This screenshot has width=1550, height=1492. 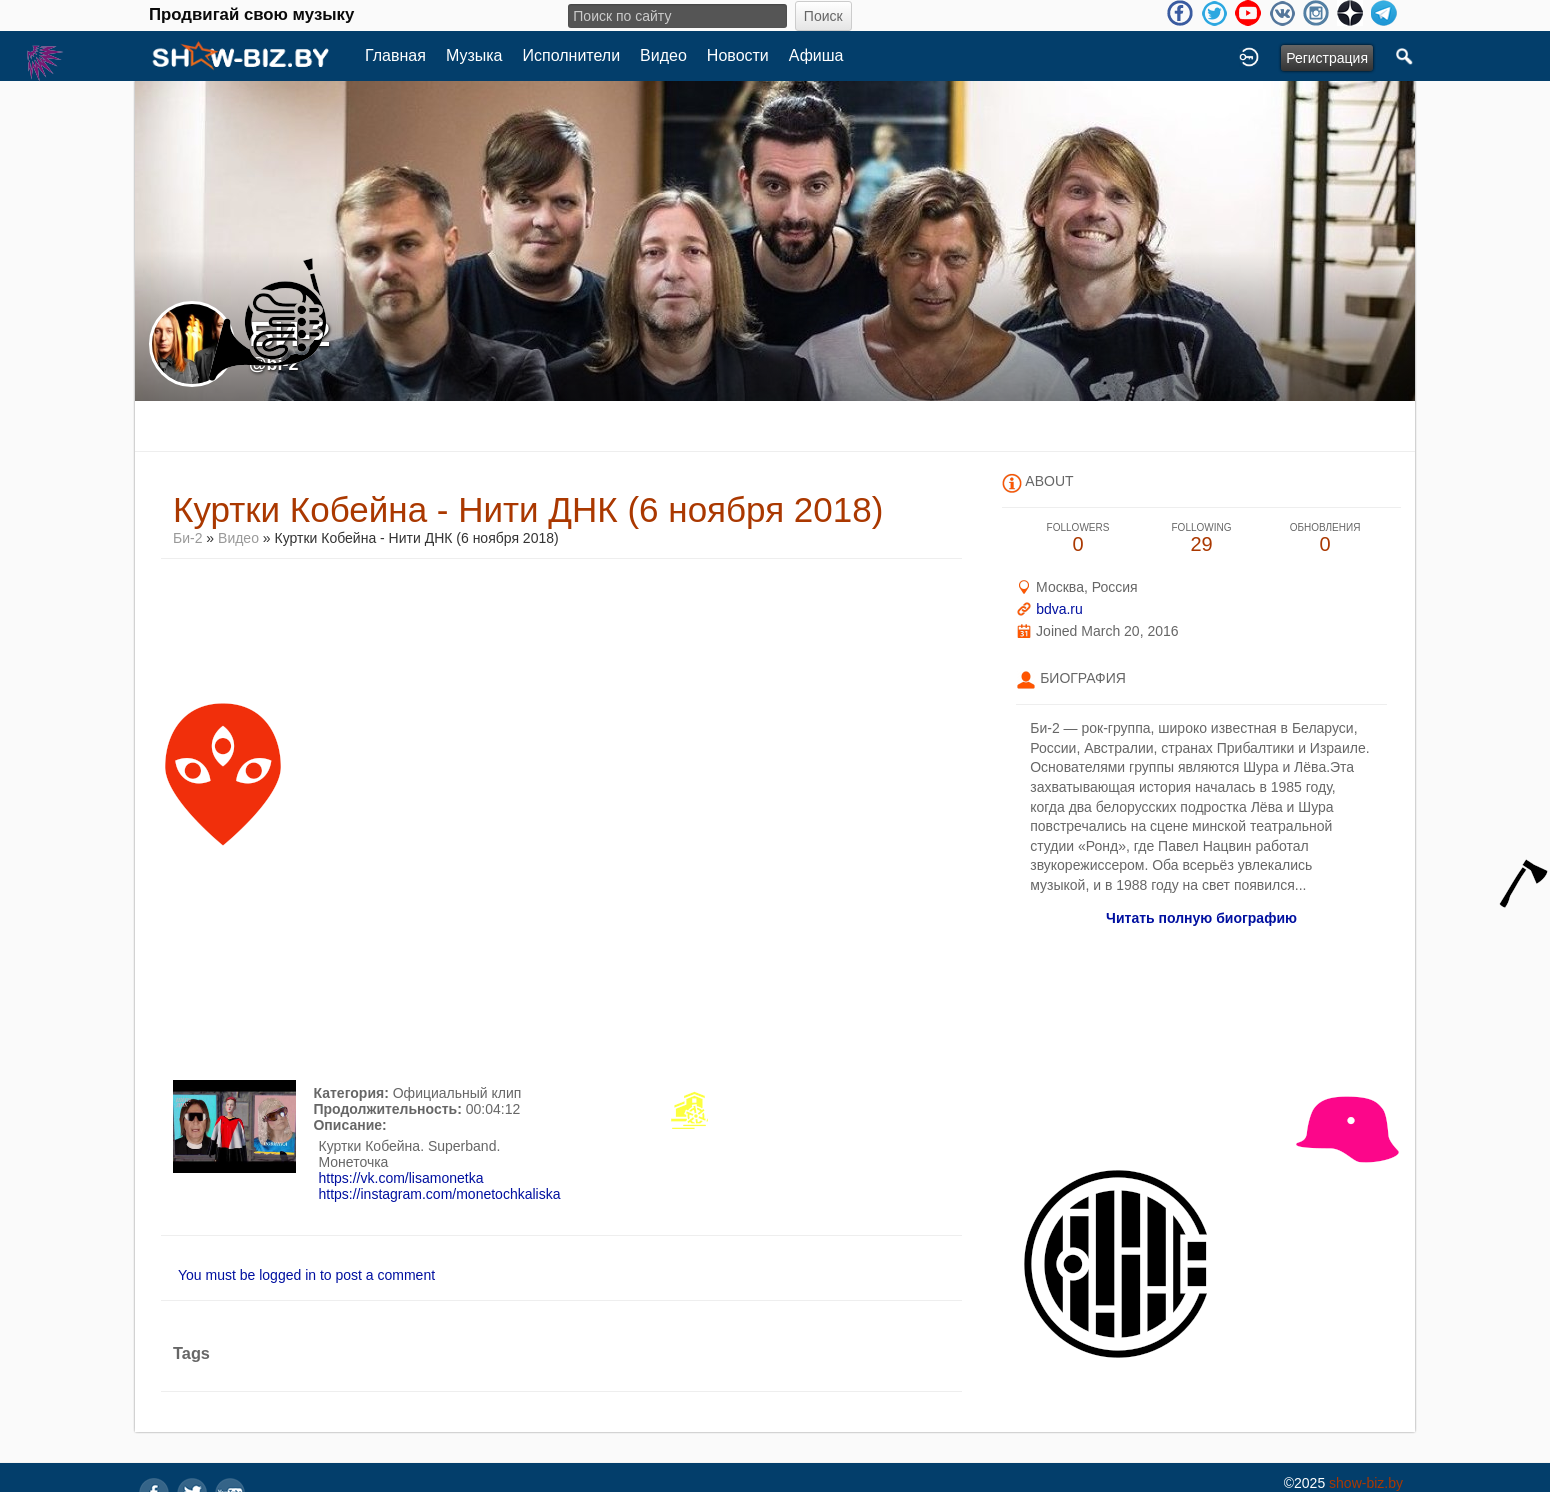 I want to click on alien character or avatar selection, so click(x=223, y=774).